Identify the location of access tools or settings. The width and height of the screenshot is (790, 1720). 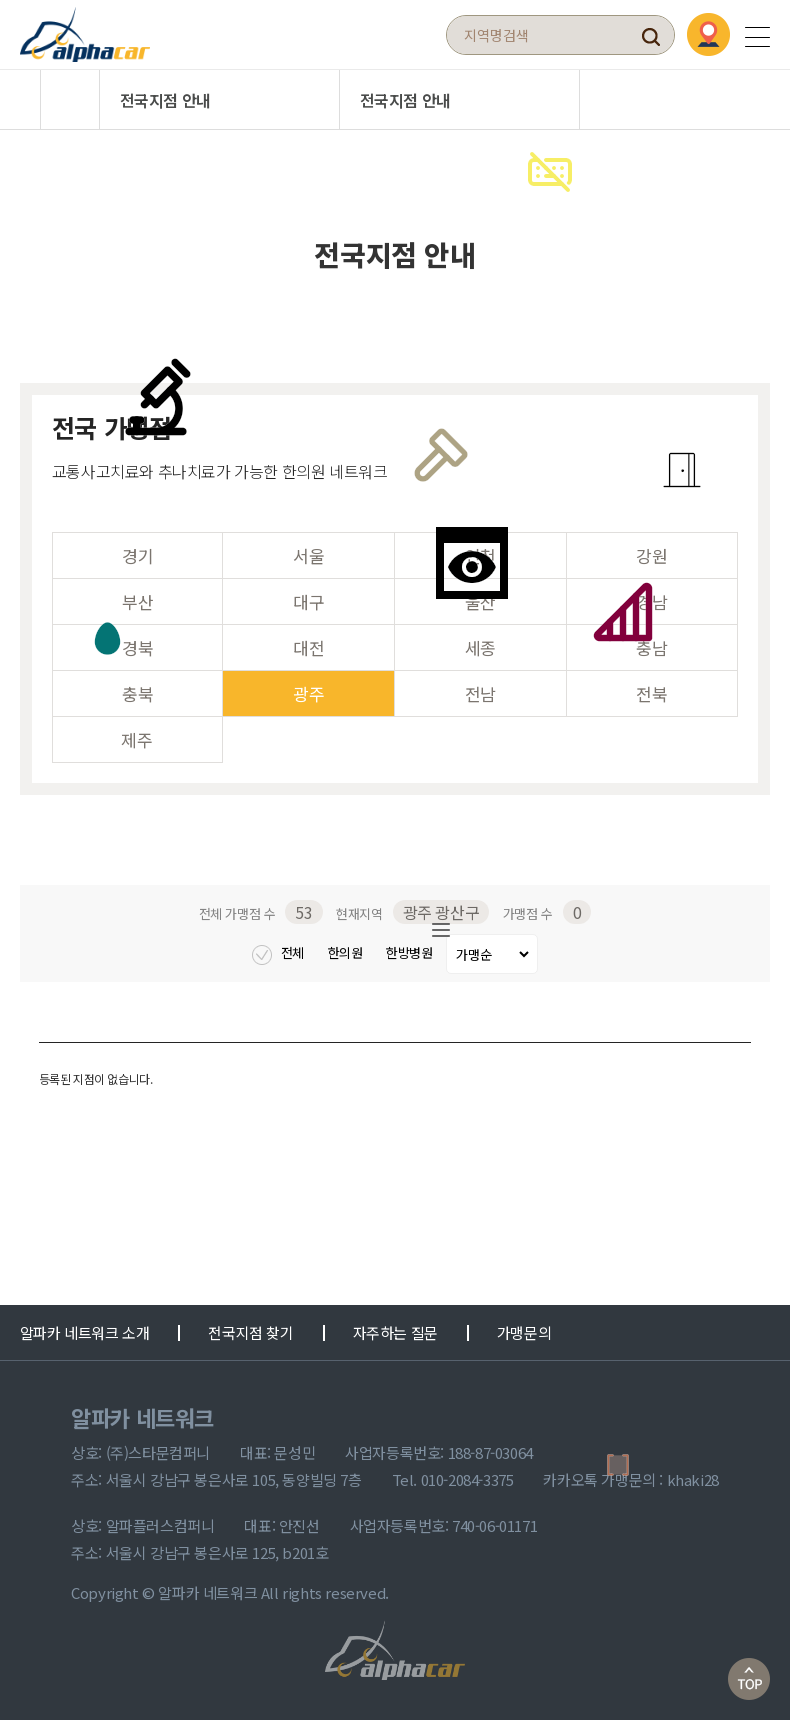
(440, 454).